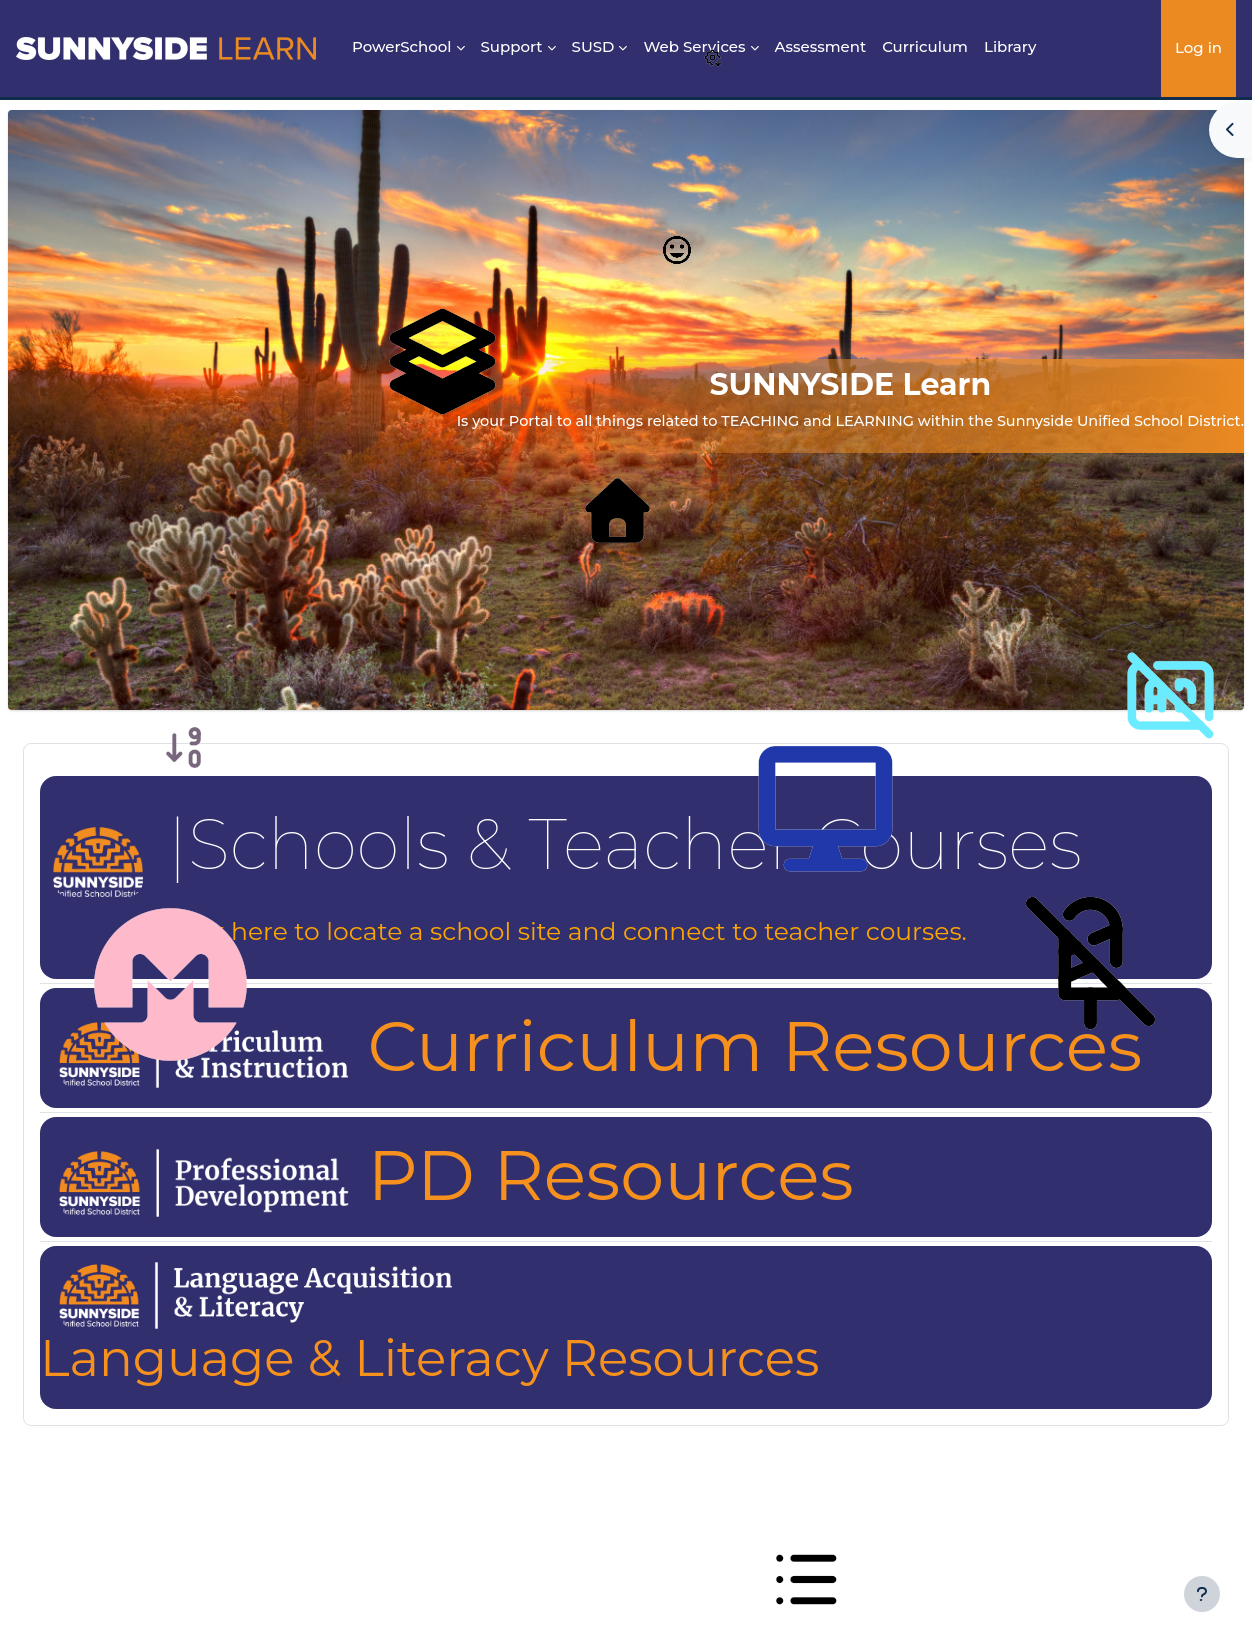 The height and width of the screenshot is (1644, 1252). What do you see at coordinates (712, 57) in the screenshot?
I see `download or export settings` at bounding box center [712, 57].